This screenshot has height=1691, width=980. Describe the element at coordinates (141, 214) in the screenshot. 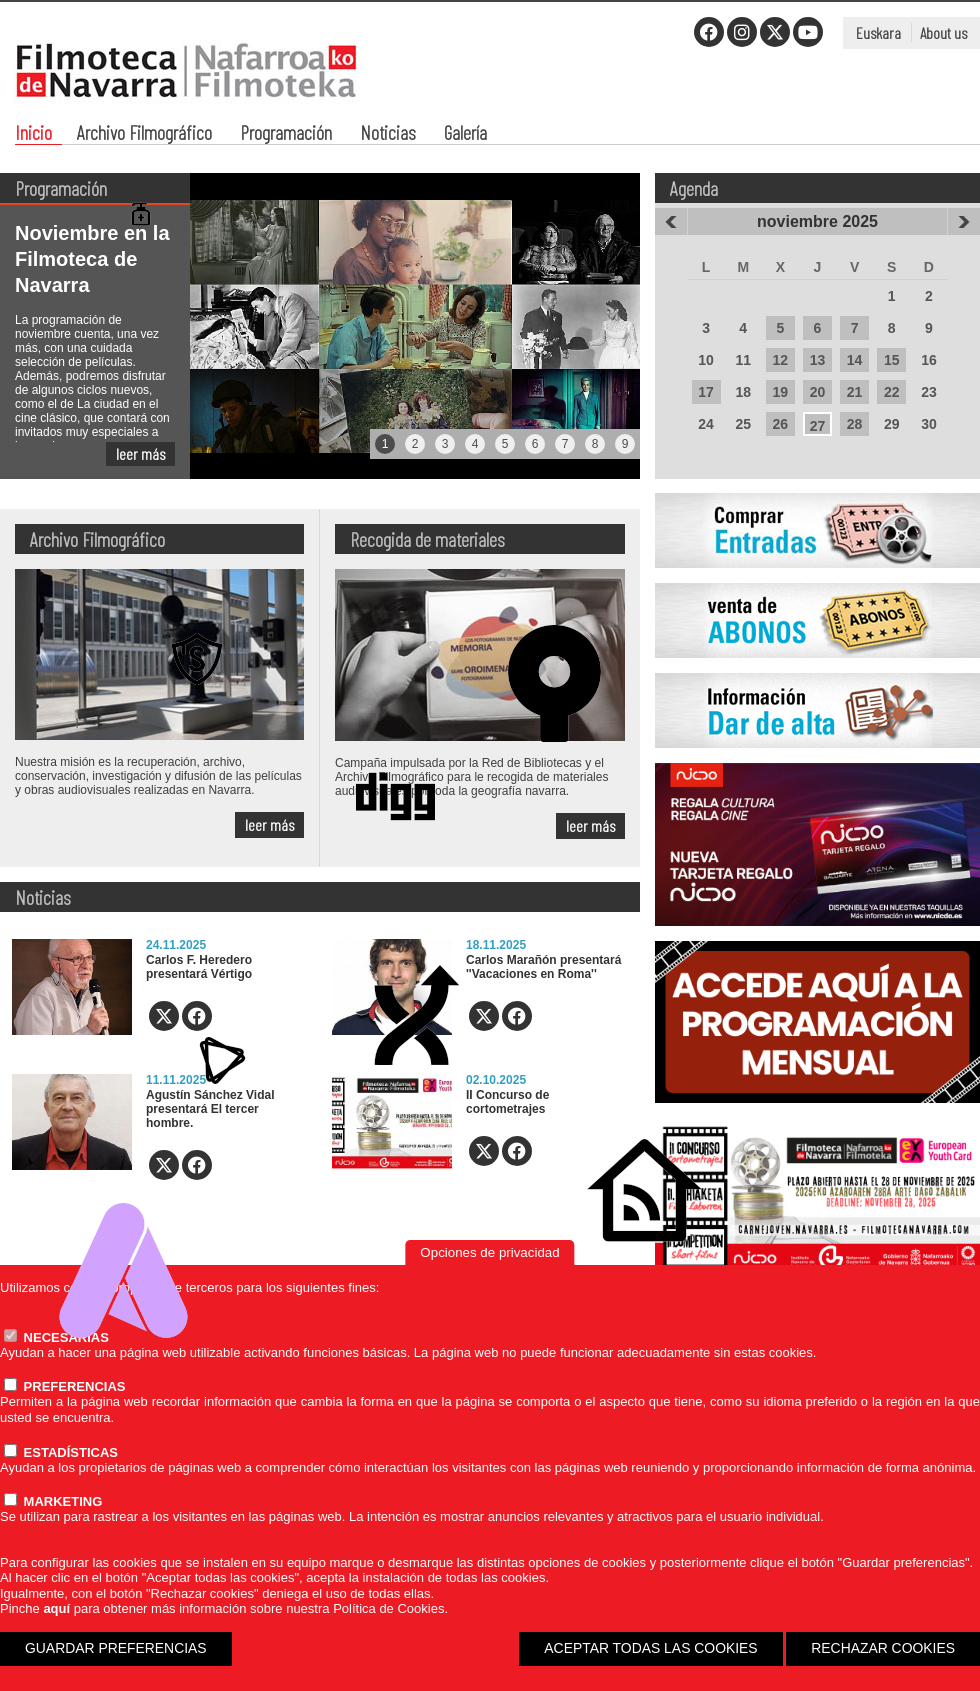

I see `access hand sanitizer station location` at that location.